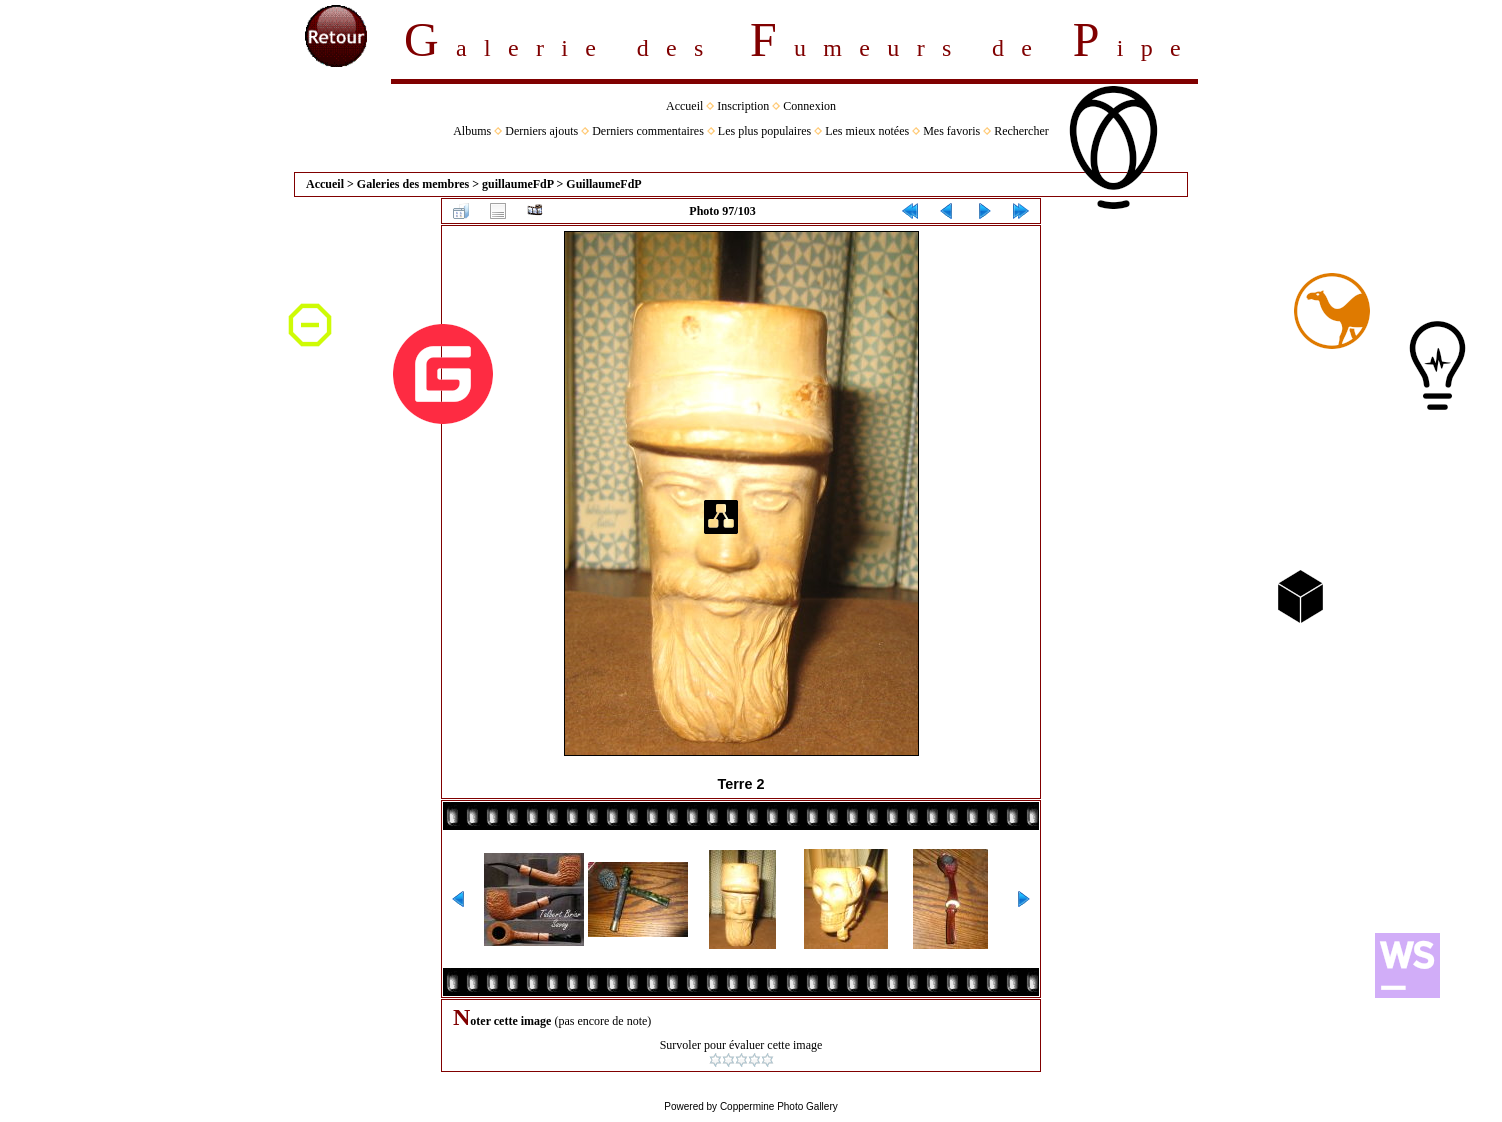 The height and width of the screenshot is (1122, 1502). Describe the element at coordinates (443, 374) in the screenshot. I see `open gitee repository` at that location.